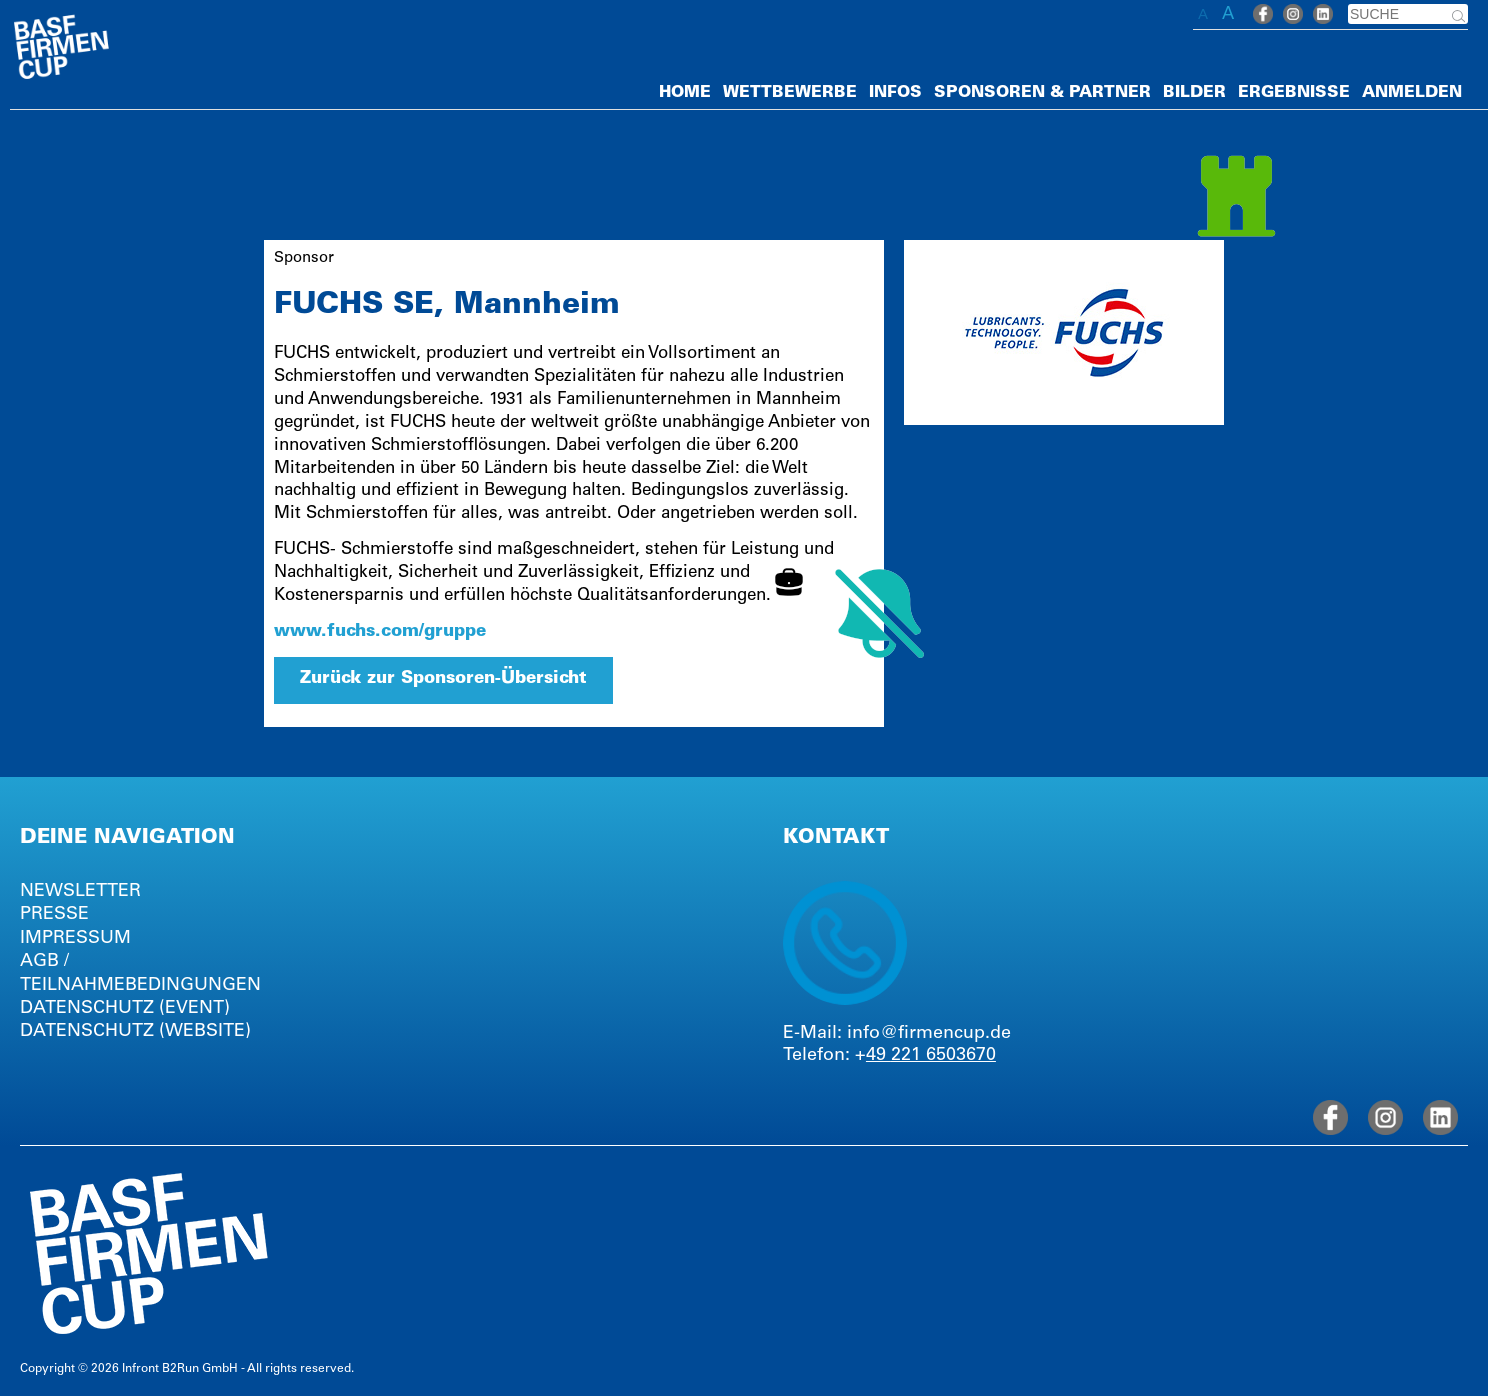 The image size is (1488, 1396). What do you see at coordinates (1236, 194) in the screenshot?
I see `access castle or fortress-themed game features` at bounding box center [1236, 194].